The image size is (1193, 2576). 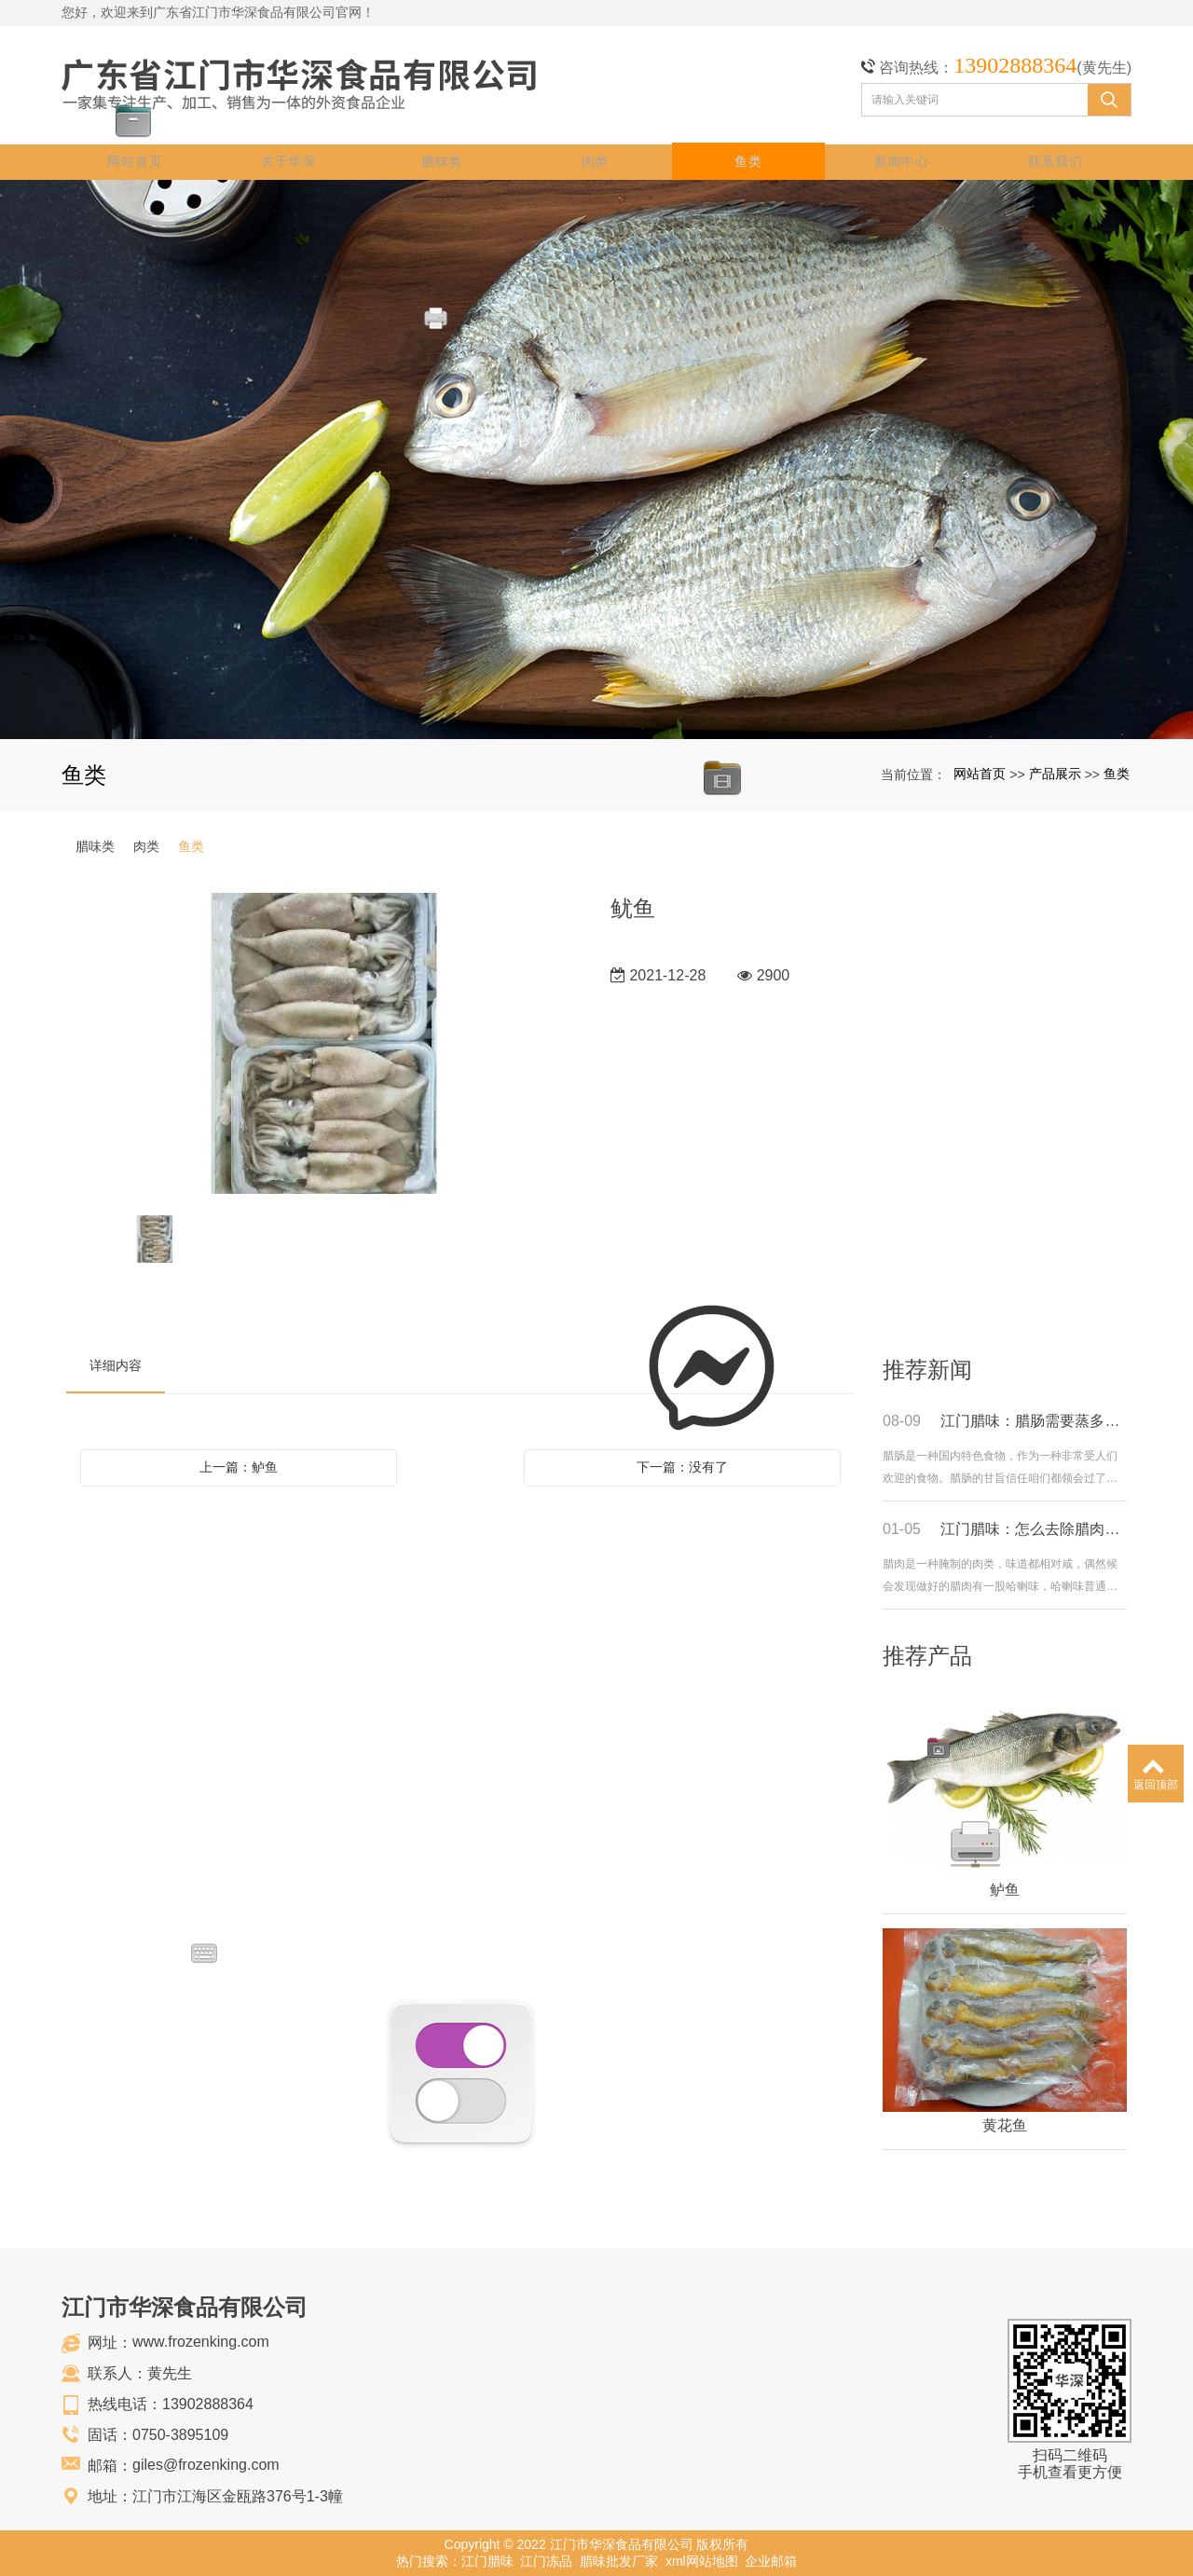 What do you see at coordinates (975, 1844) in the screenshot?
I see `connect to a network printer` at bounding box center [975, 1844].